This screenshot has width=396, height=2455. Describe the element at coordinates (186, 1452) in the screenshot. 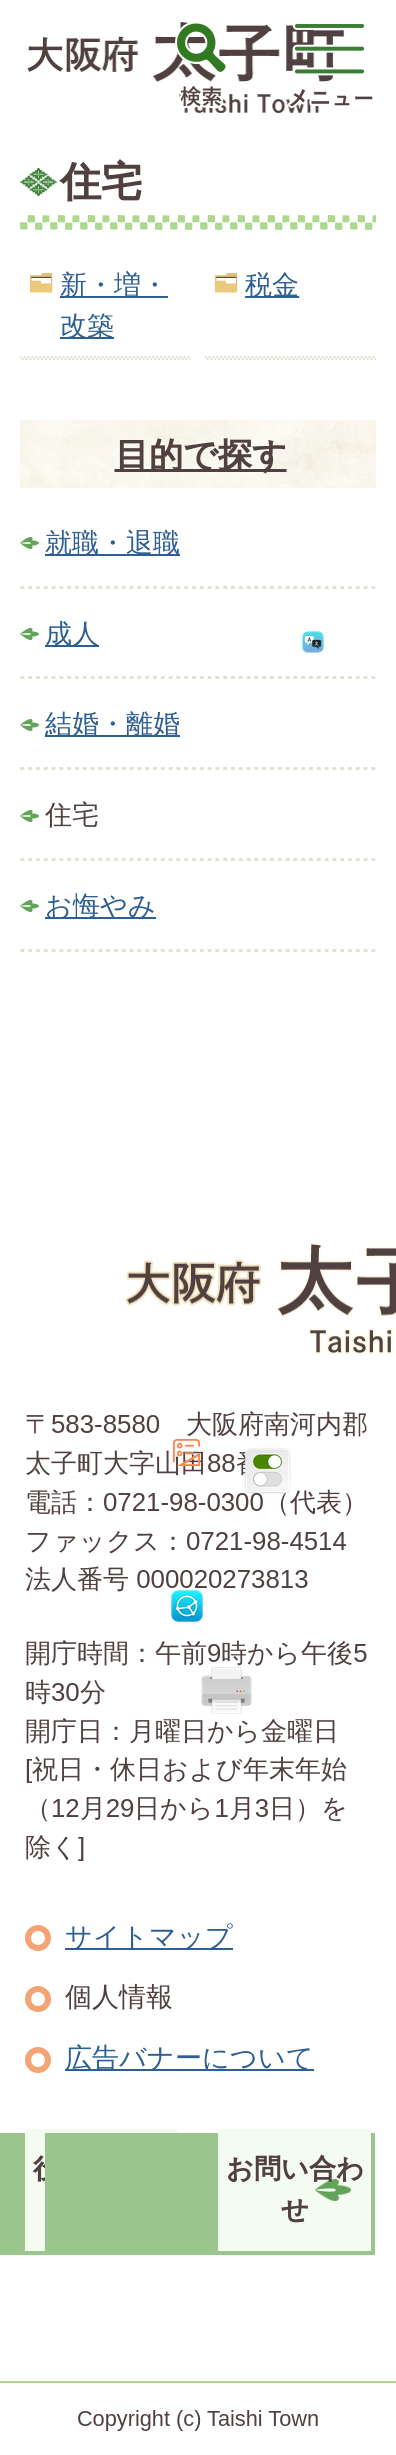

I see `open GNOME Glade interface designer` at that location.